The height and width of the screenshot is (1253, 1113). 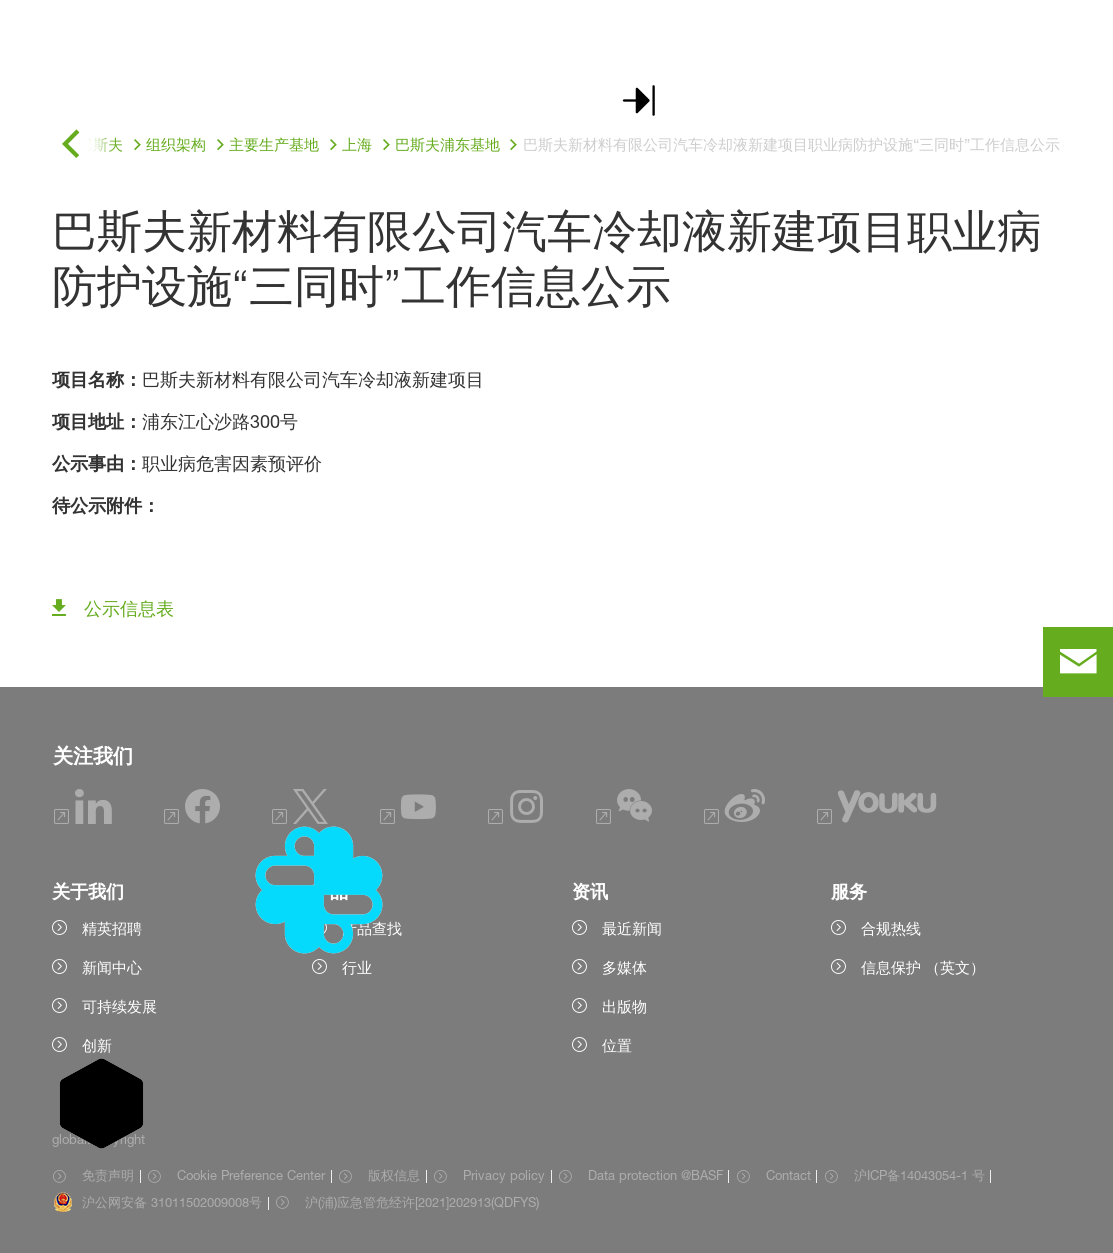 I want to click on open Slack messaging app, so click(x=319, y=890).